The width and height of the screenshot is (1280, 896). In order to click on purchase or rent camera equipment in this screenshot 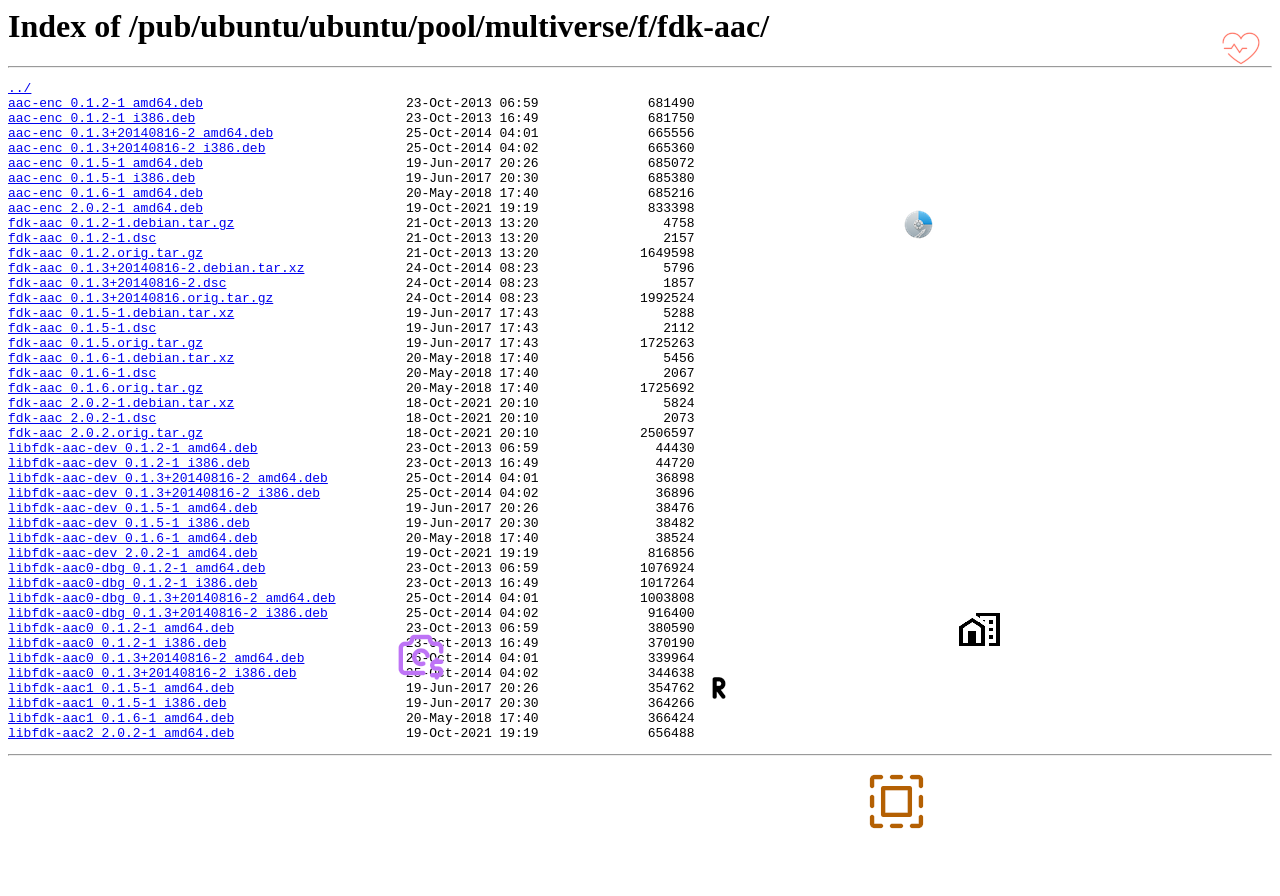, I will do `click(421, 655)`.